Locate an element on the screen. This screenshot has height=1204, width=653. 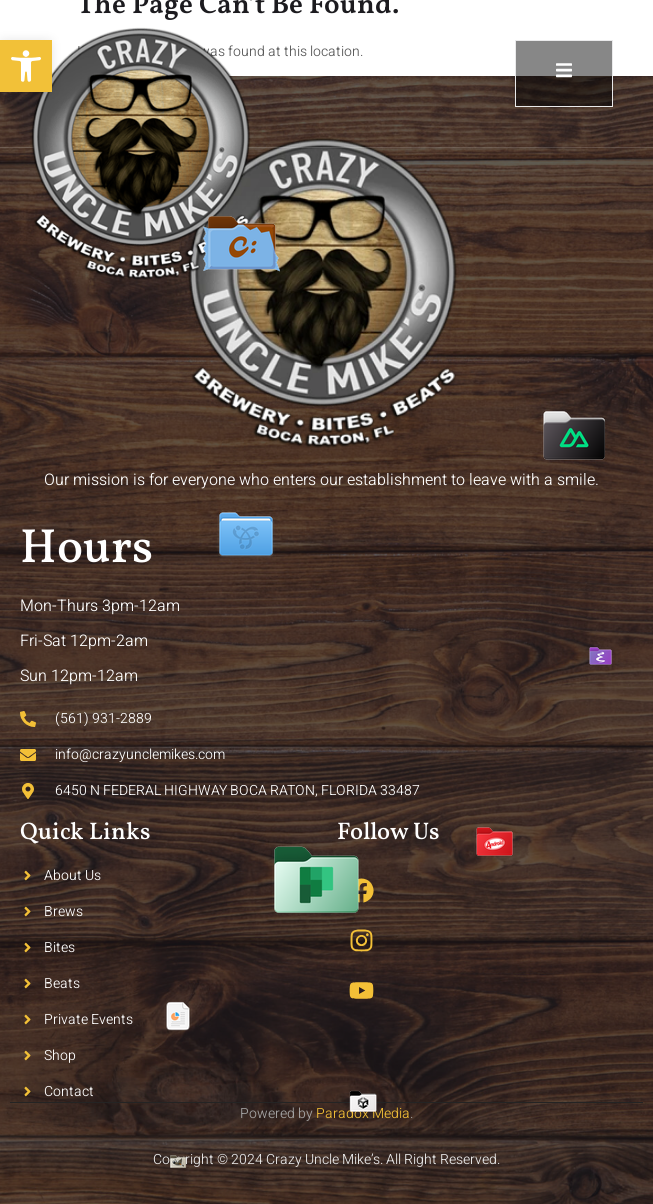
open a presentation file is located at coordinates (178, 1016).